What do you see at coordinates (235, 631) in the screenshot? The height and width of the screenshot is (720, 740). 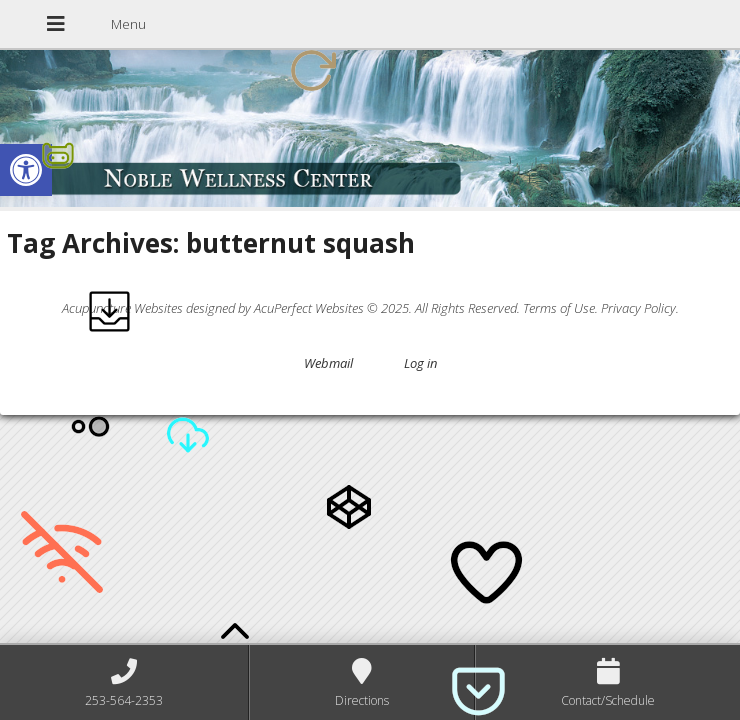 I see `collapse an expanded section` at bounding box center [235, 631].